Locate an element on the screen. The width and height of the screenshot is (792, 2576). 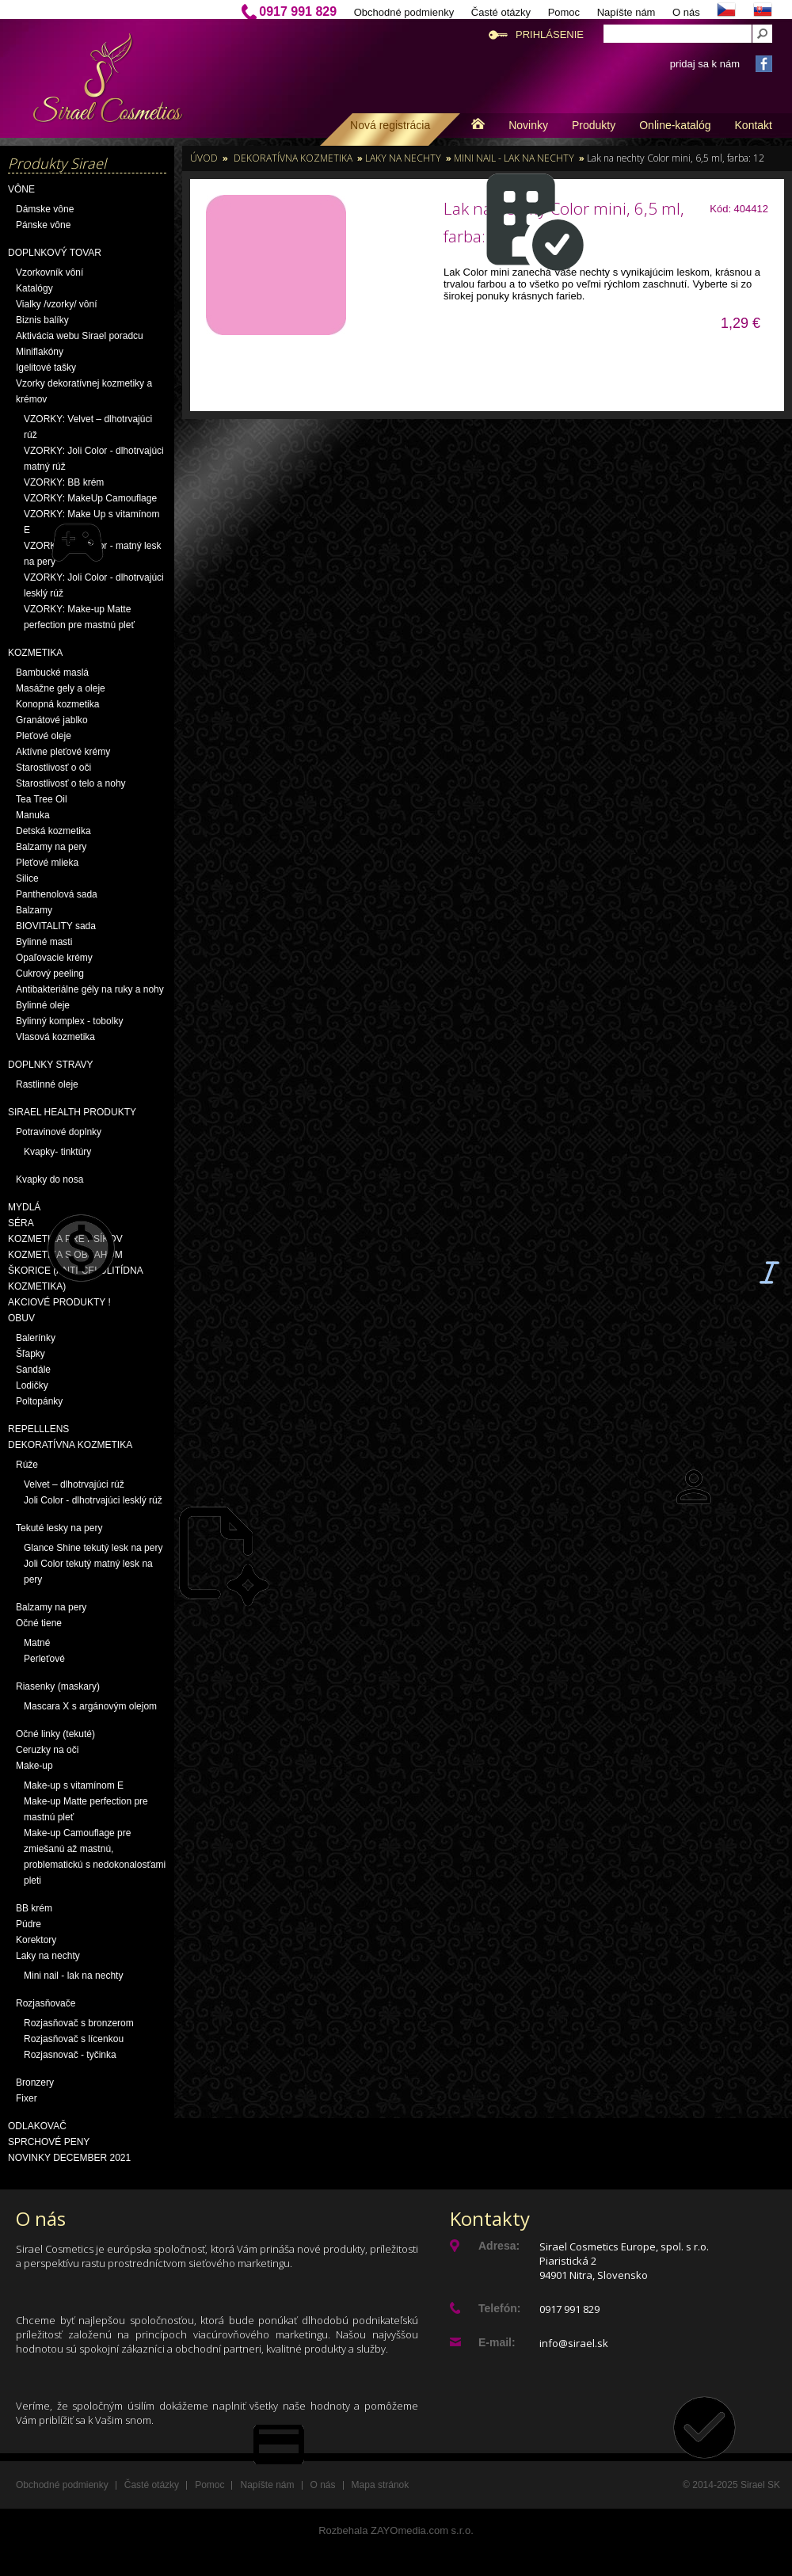
generate AI content for this document is located at coordinates (215, 1553).